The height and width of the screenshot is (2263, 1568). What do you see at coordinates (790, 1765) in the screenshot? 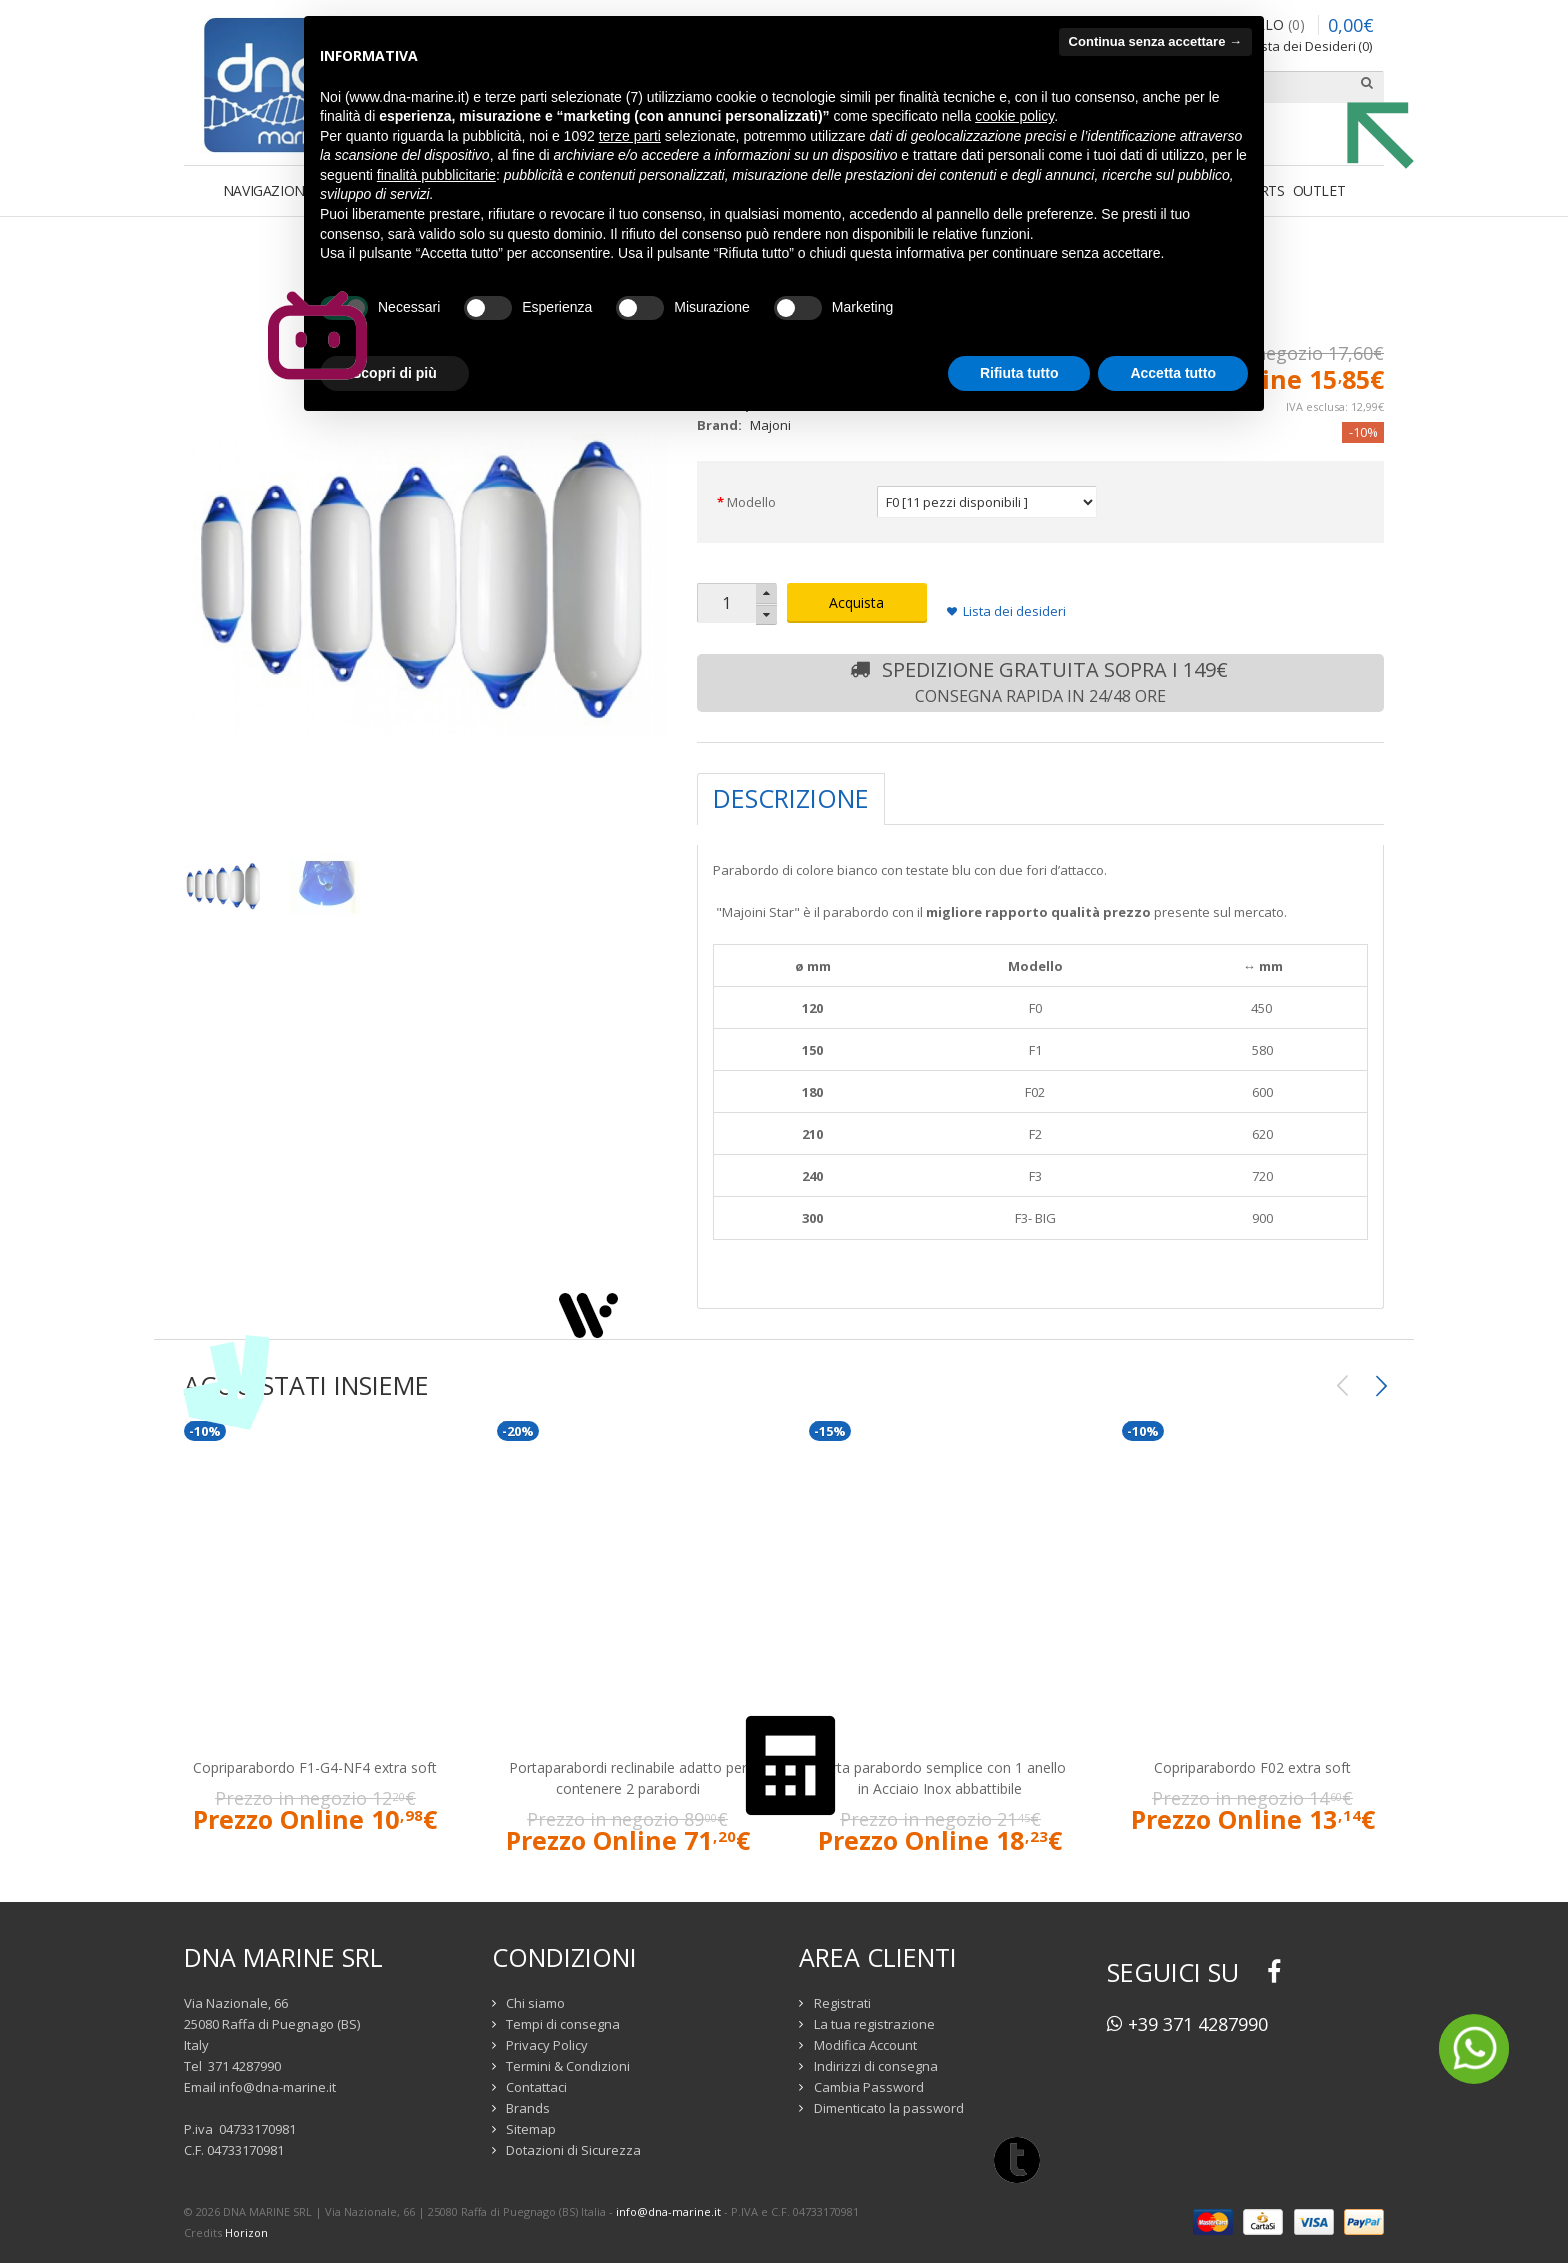
I see `open the calculator app` at bounding box center [790, 1765].